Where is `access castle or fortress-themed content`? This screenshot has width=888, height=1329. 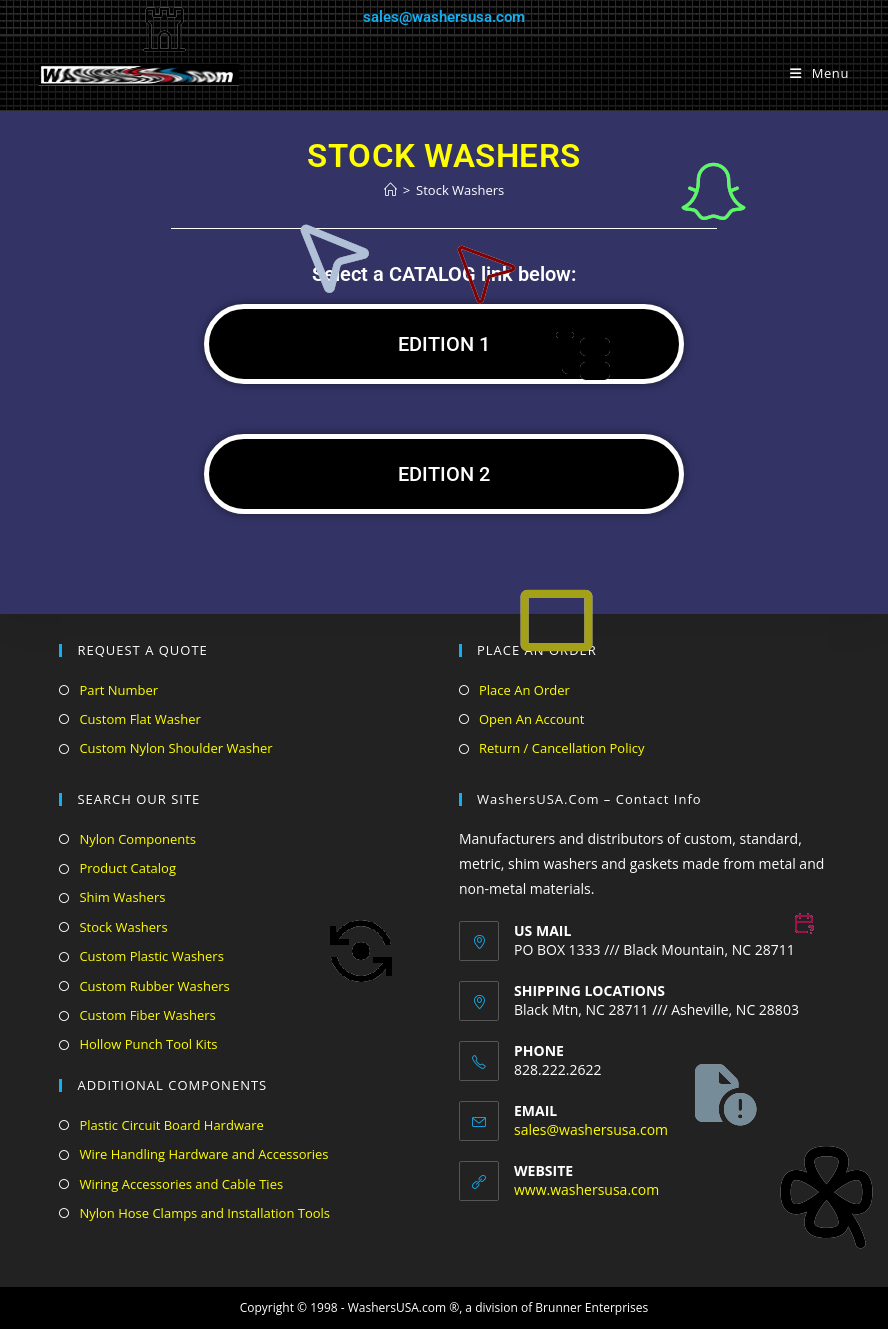 access castle or fortress-themed content is located at coordinates (164, 28).